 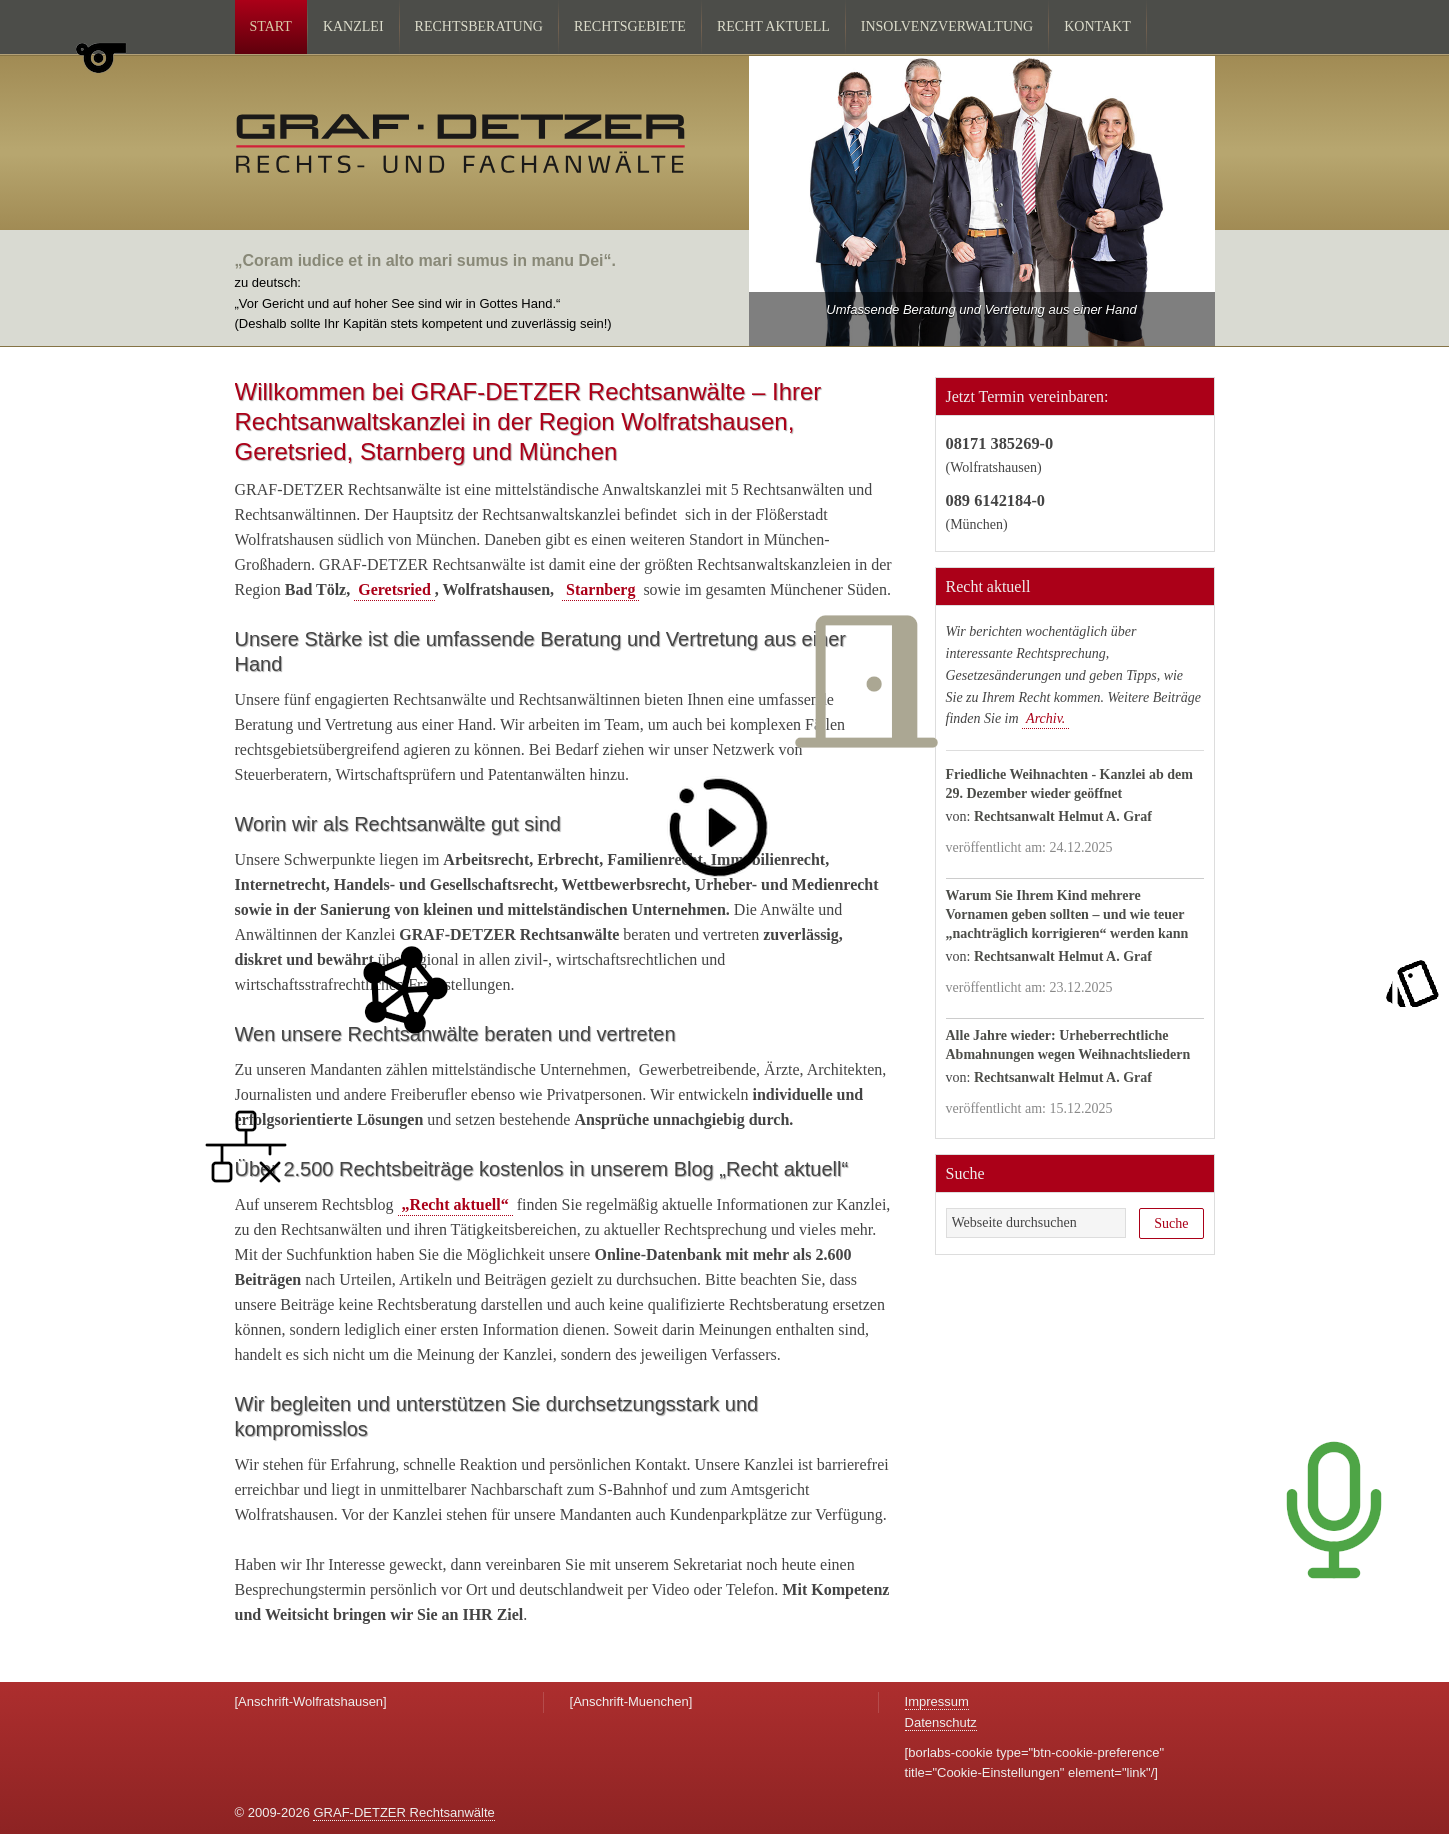 What do you see at coordinates (1413, 983) in the screenshot?
I see `access style or theme settings` at bounding box center [1413, 983].